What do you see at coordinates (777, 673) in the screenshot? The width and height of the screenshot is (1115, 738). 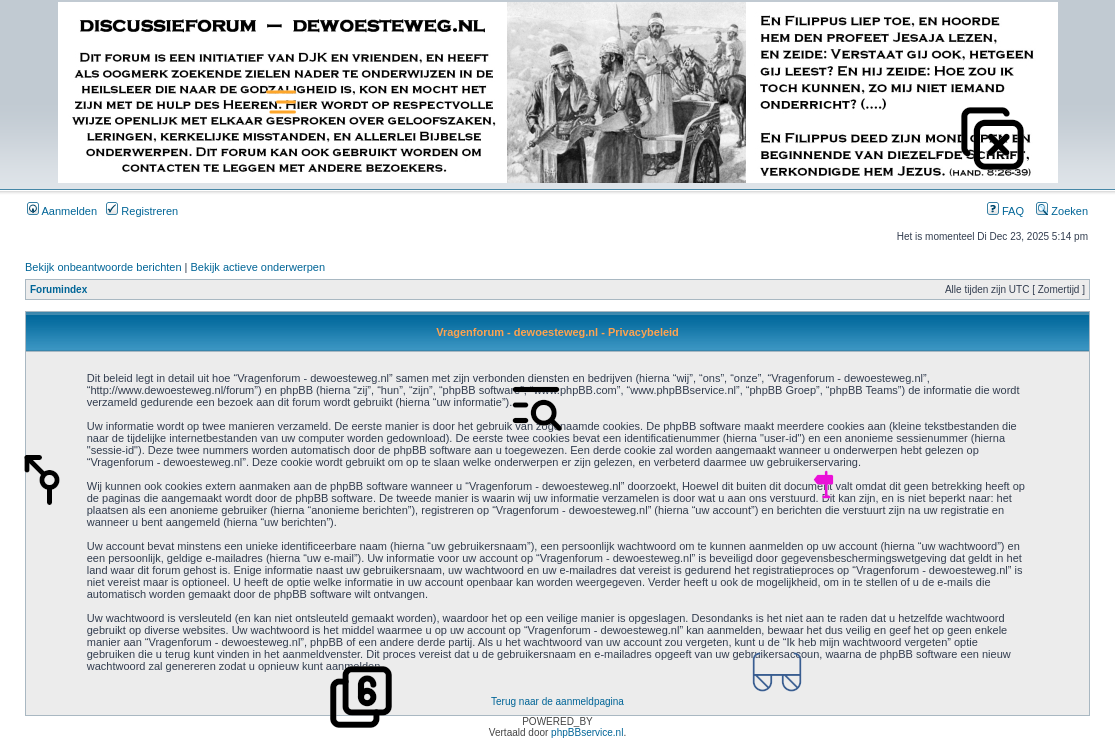 I see `toggle summer or vacation mode` at bounding box center [777, 673].